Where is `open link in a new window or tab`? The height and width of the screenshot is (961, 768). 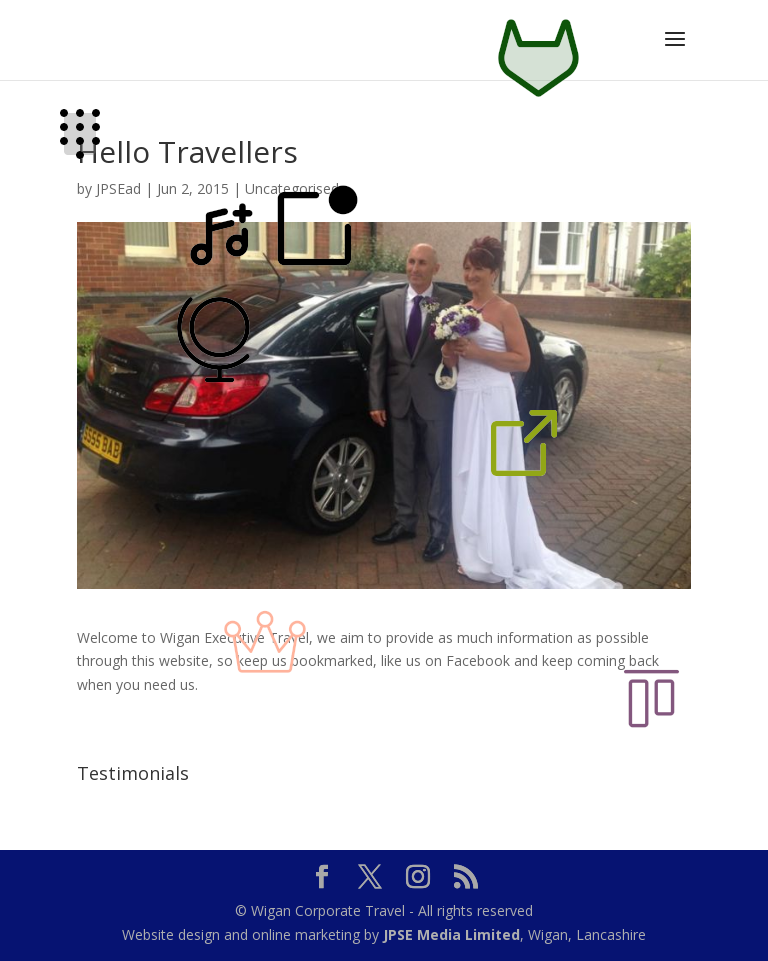 open link in a new window or tab is located at coordinates (524, 443).